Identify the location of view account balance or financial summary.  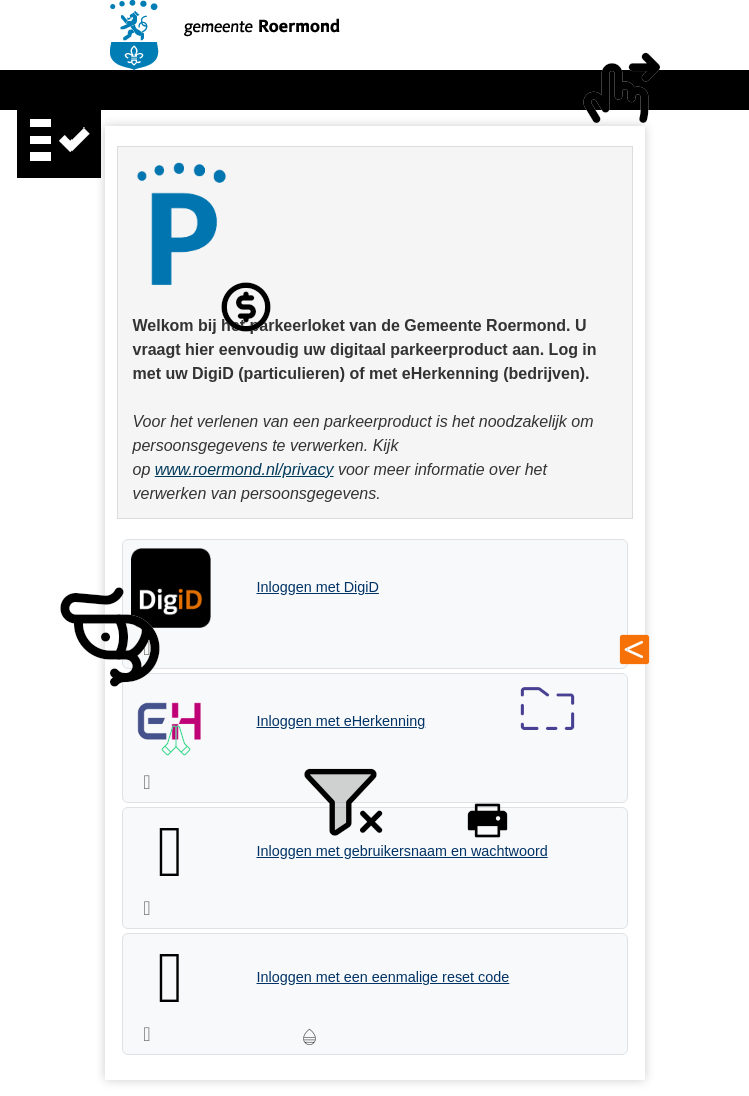
(246, 307).